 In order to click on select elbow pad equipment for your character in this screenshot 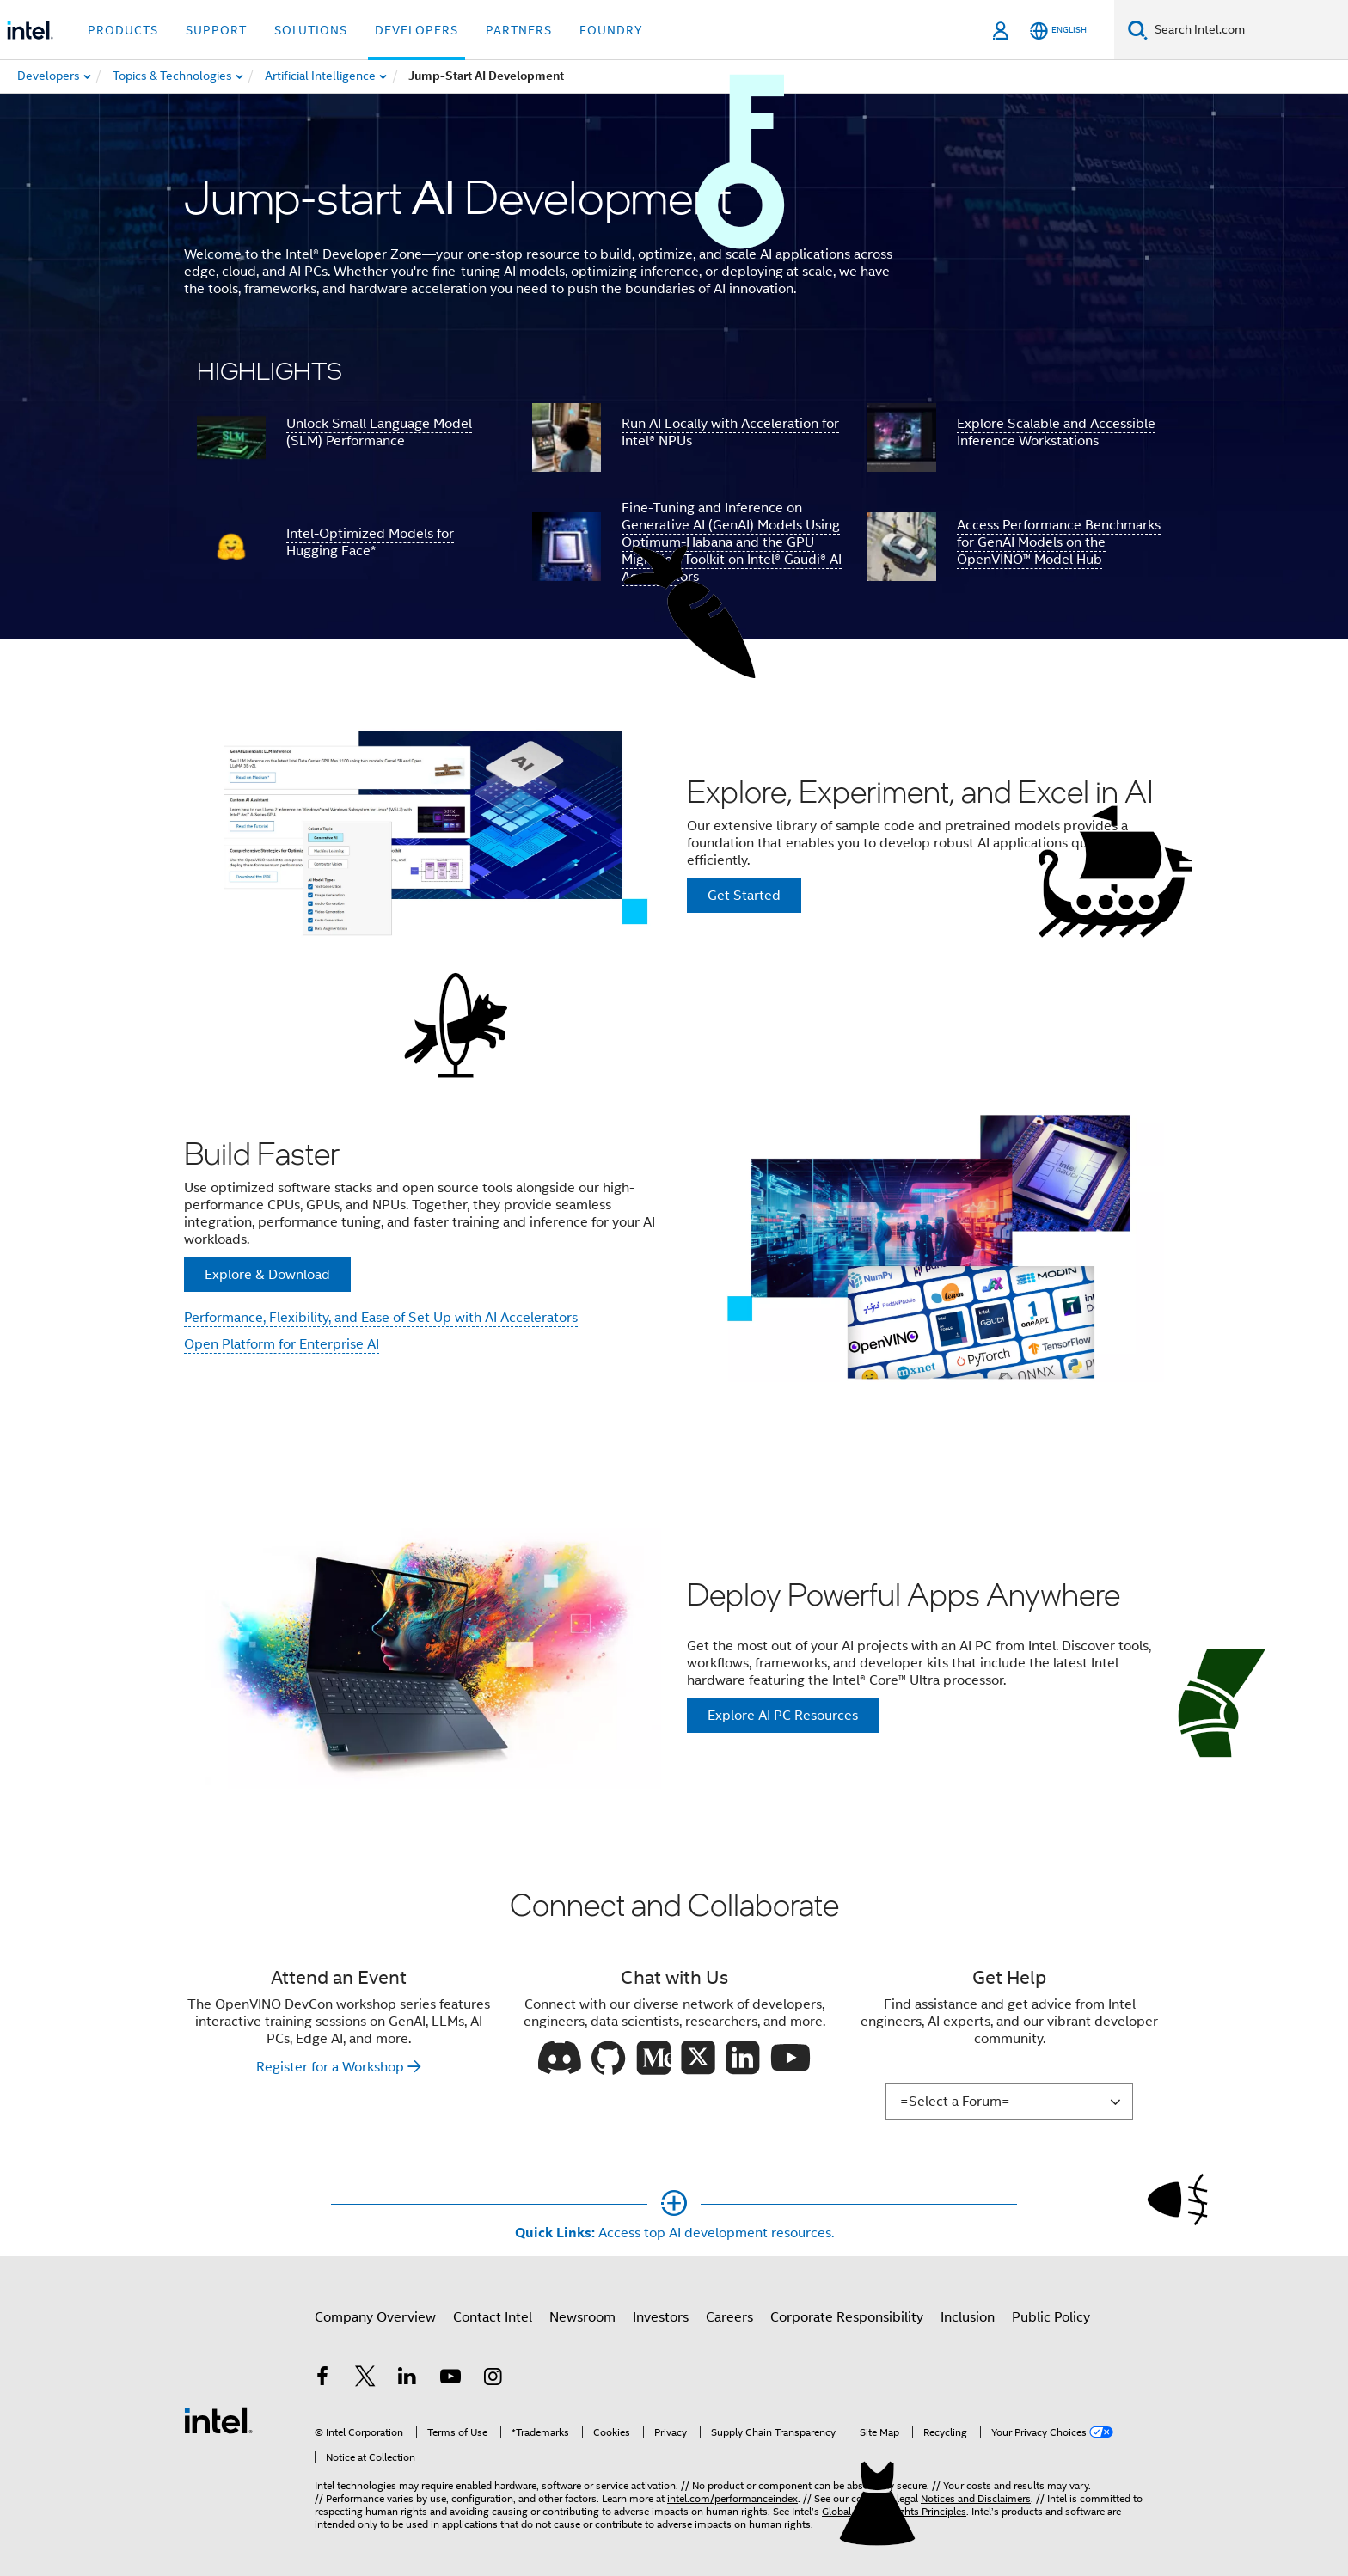, I will do `click(1212, 1703)`.